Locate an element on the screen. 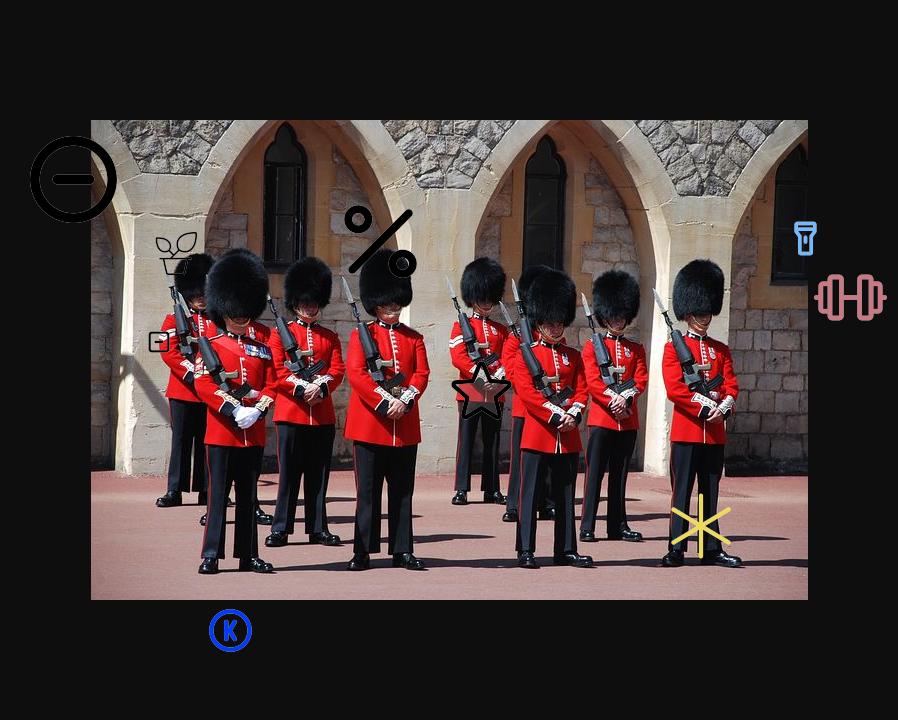 The width and height of the screenshot is (898, 720). access plant care or gardening features is located at coordinates (175, 253).